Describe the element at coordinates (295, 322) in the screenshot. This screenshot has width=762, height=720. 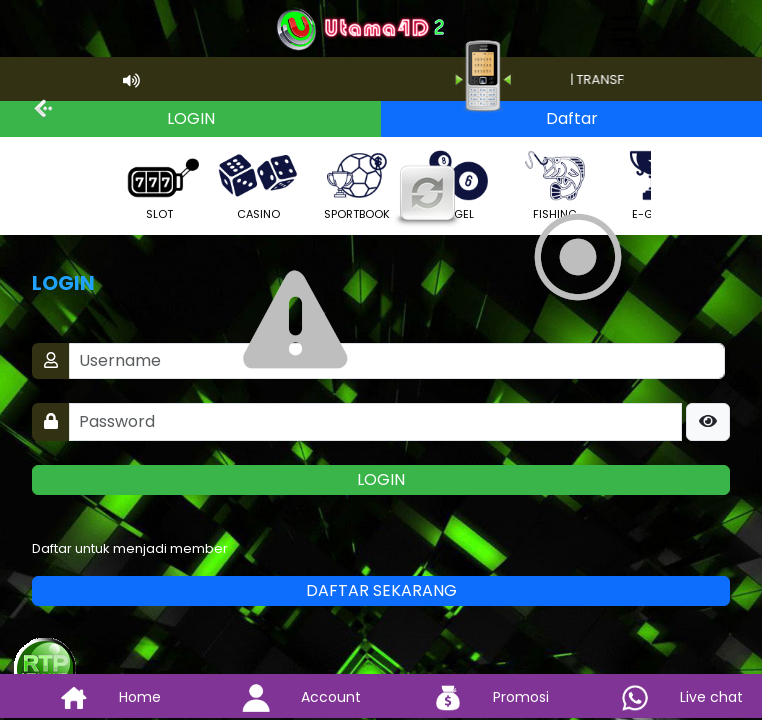
I see `indicates a warning or caution in a dialog` at that location.